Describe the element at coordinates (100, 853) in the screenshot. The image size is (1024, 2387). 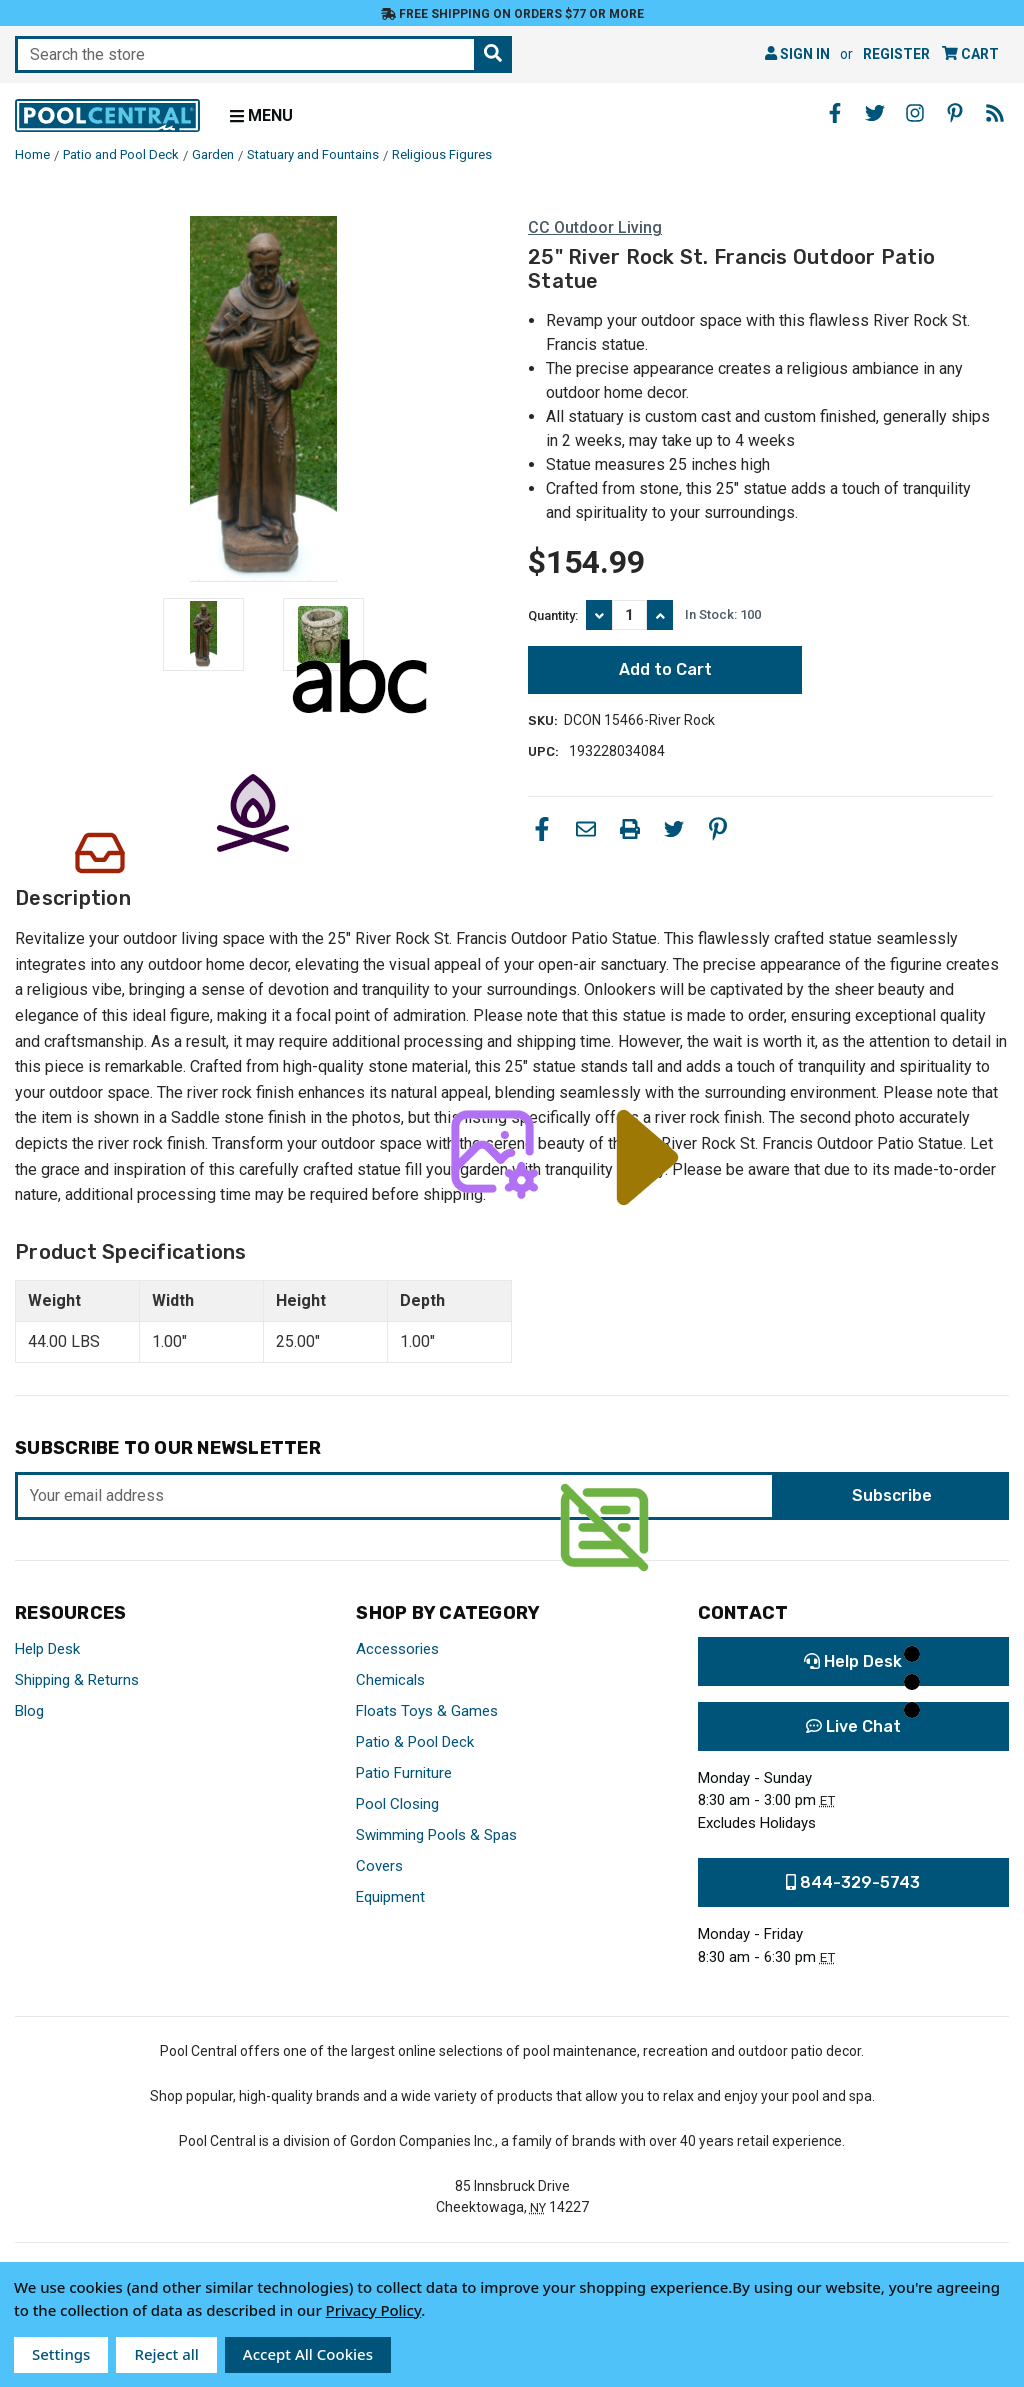
I see `view your inbox messages` at that location.